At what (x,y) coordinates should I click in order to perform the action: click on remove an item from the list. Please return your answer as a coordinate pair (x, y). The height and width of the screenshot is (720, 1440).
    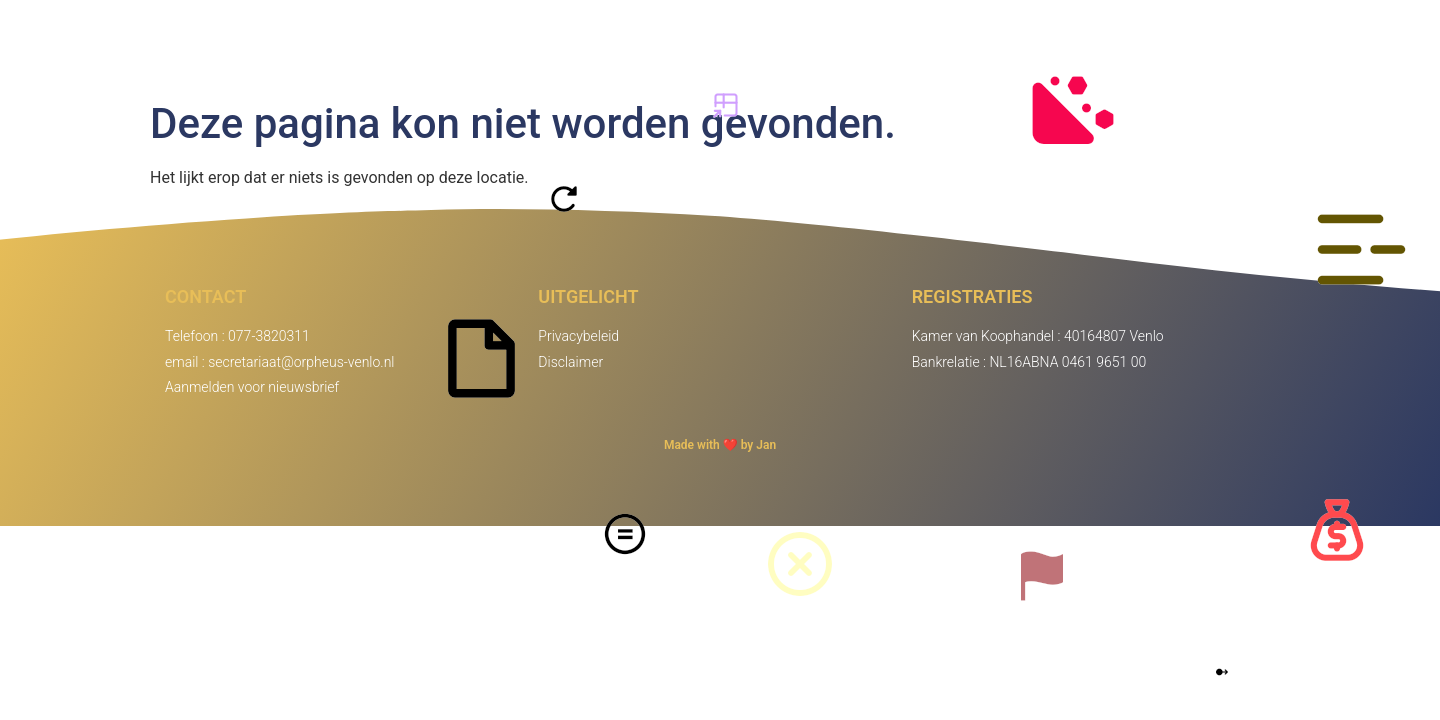
    Looking at the image, I should click on (1361, 249).